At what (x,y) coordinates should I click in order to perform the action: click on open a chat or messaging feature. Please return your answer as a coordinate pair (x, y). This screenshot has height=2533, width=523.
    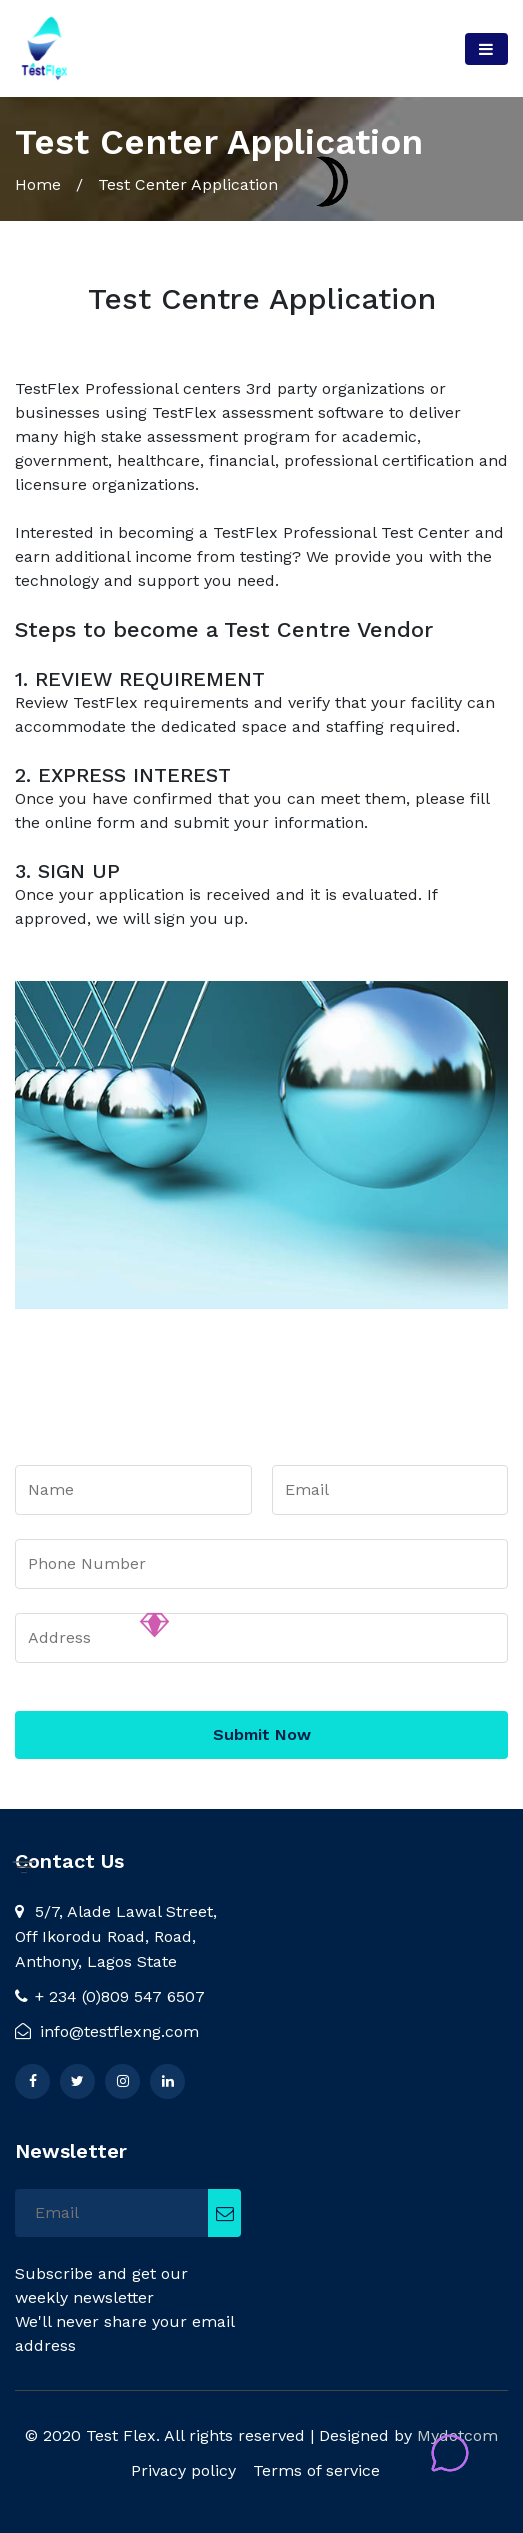
    Looking at the image, I should click on (450, 2453).